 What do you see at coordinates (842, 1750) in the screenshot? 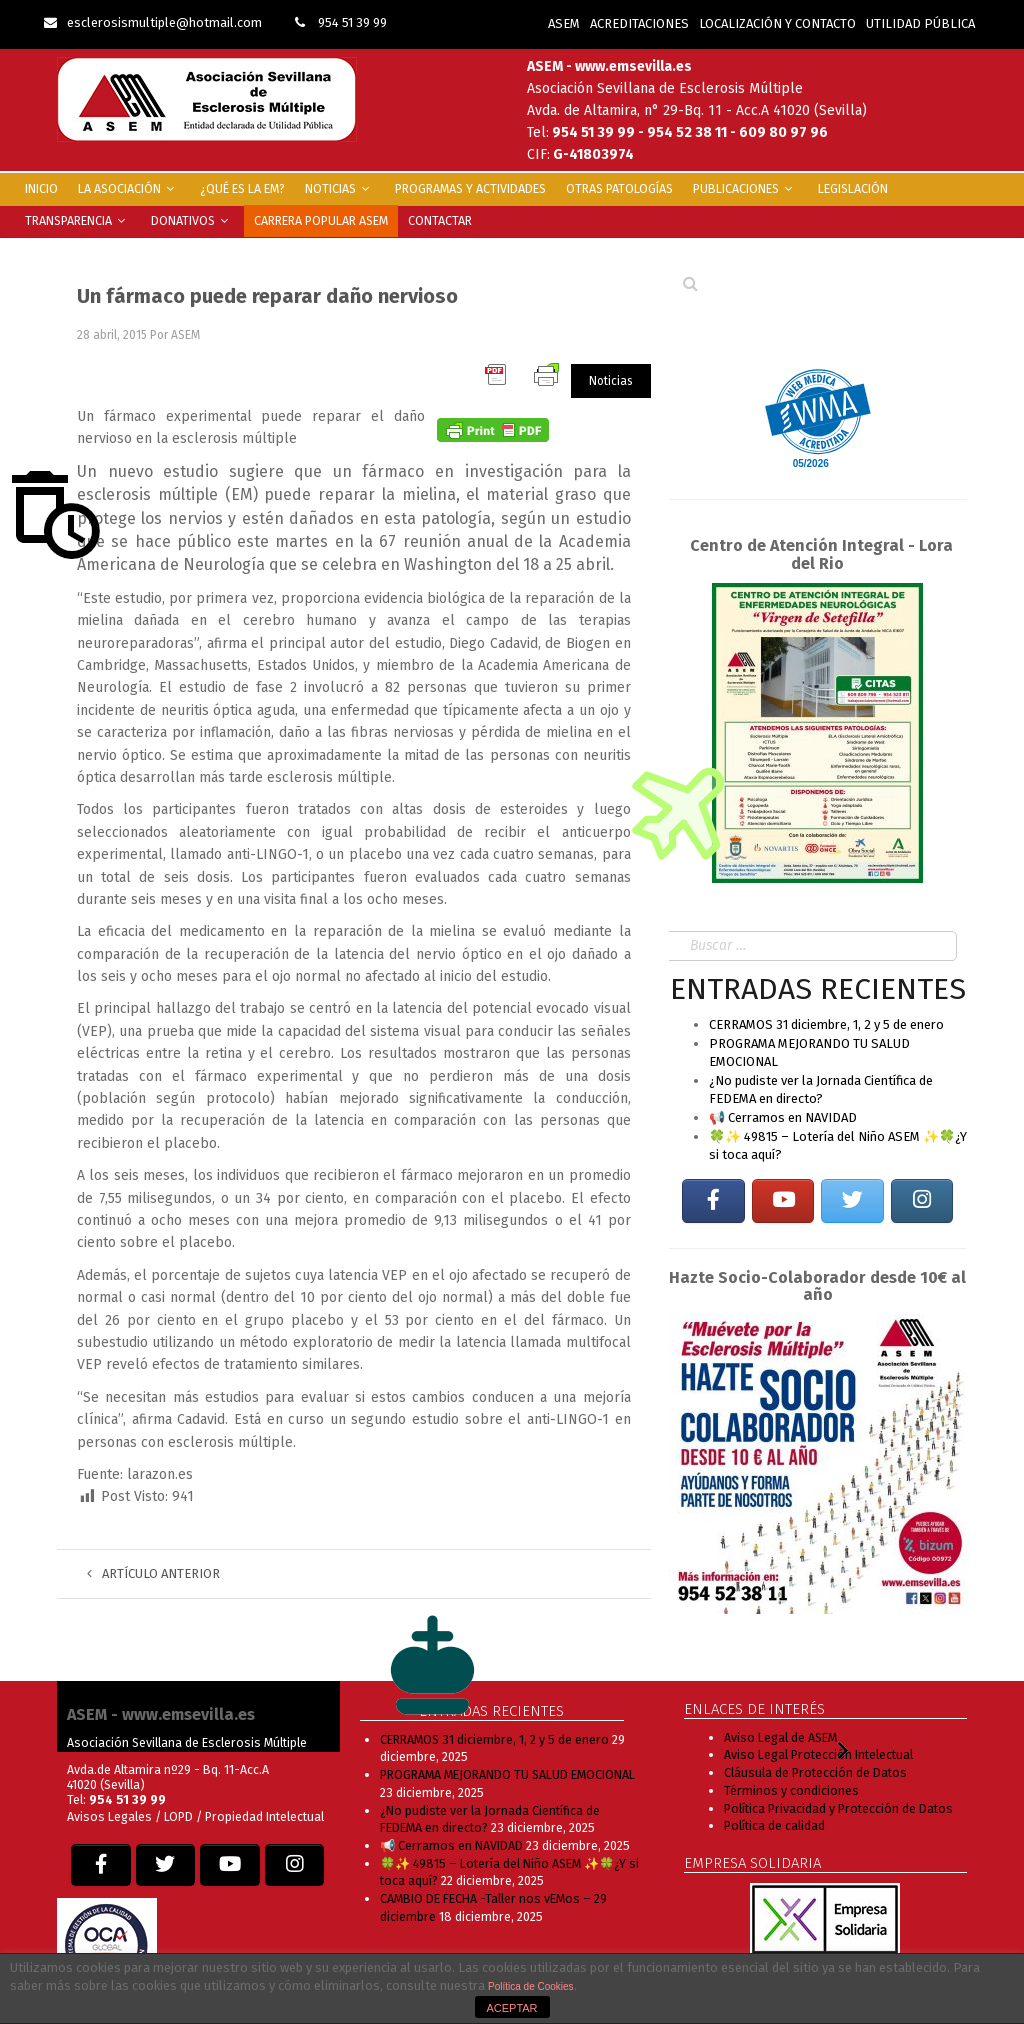
I see `navigate to the next item or page` at bounding box center [842, 1750].